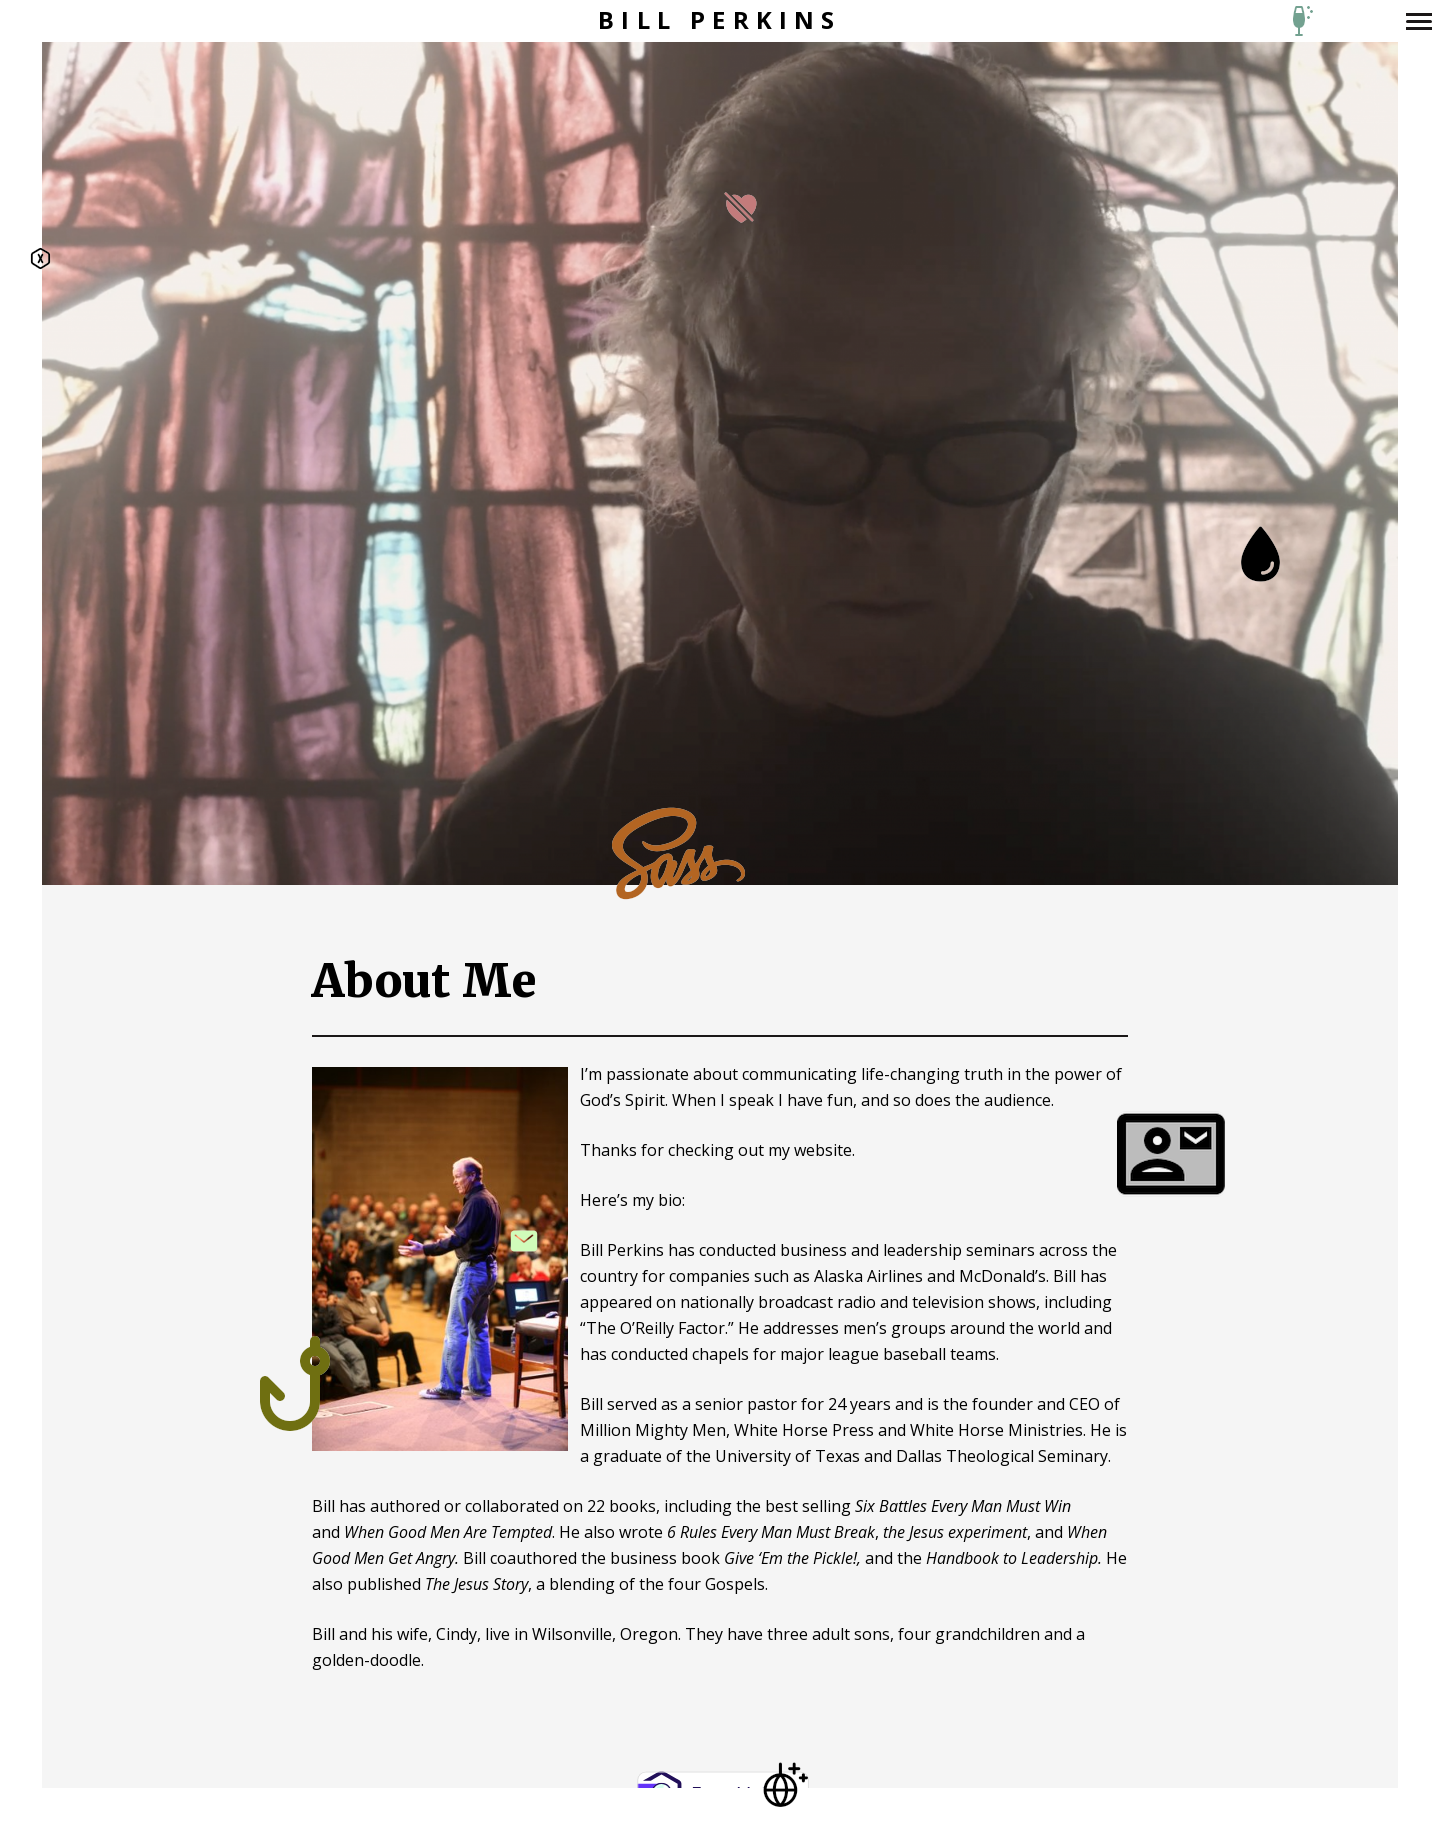 The image size is (1440, 1830). I want to click on remove from favorites, so click(740, 207).